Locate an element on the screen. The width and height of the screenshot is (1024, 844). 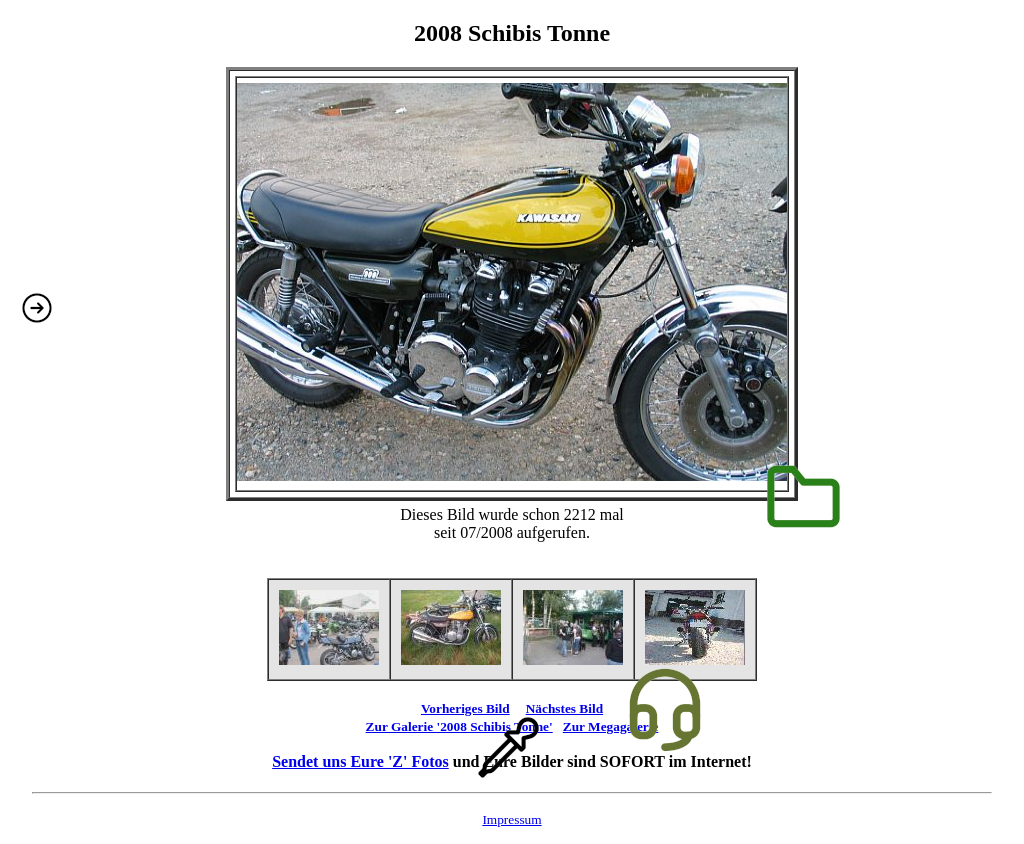
open file folder is located at coordinates (803, 496).